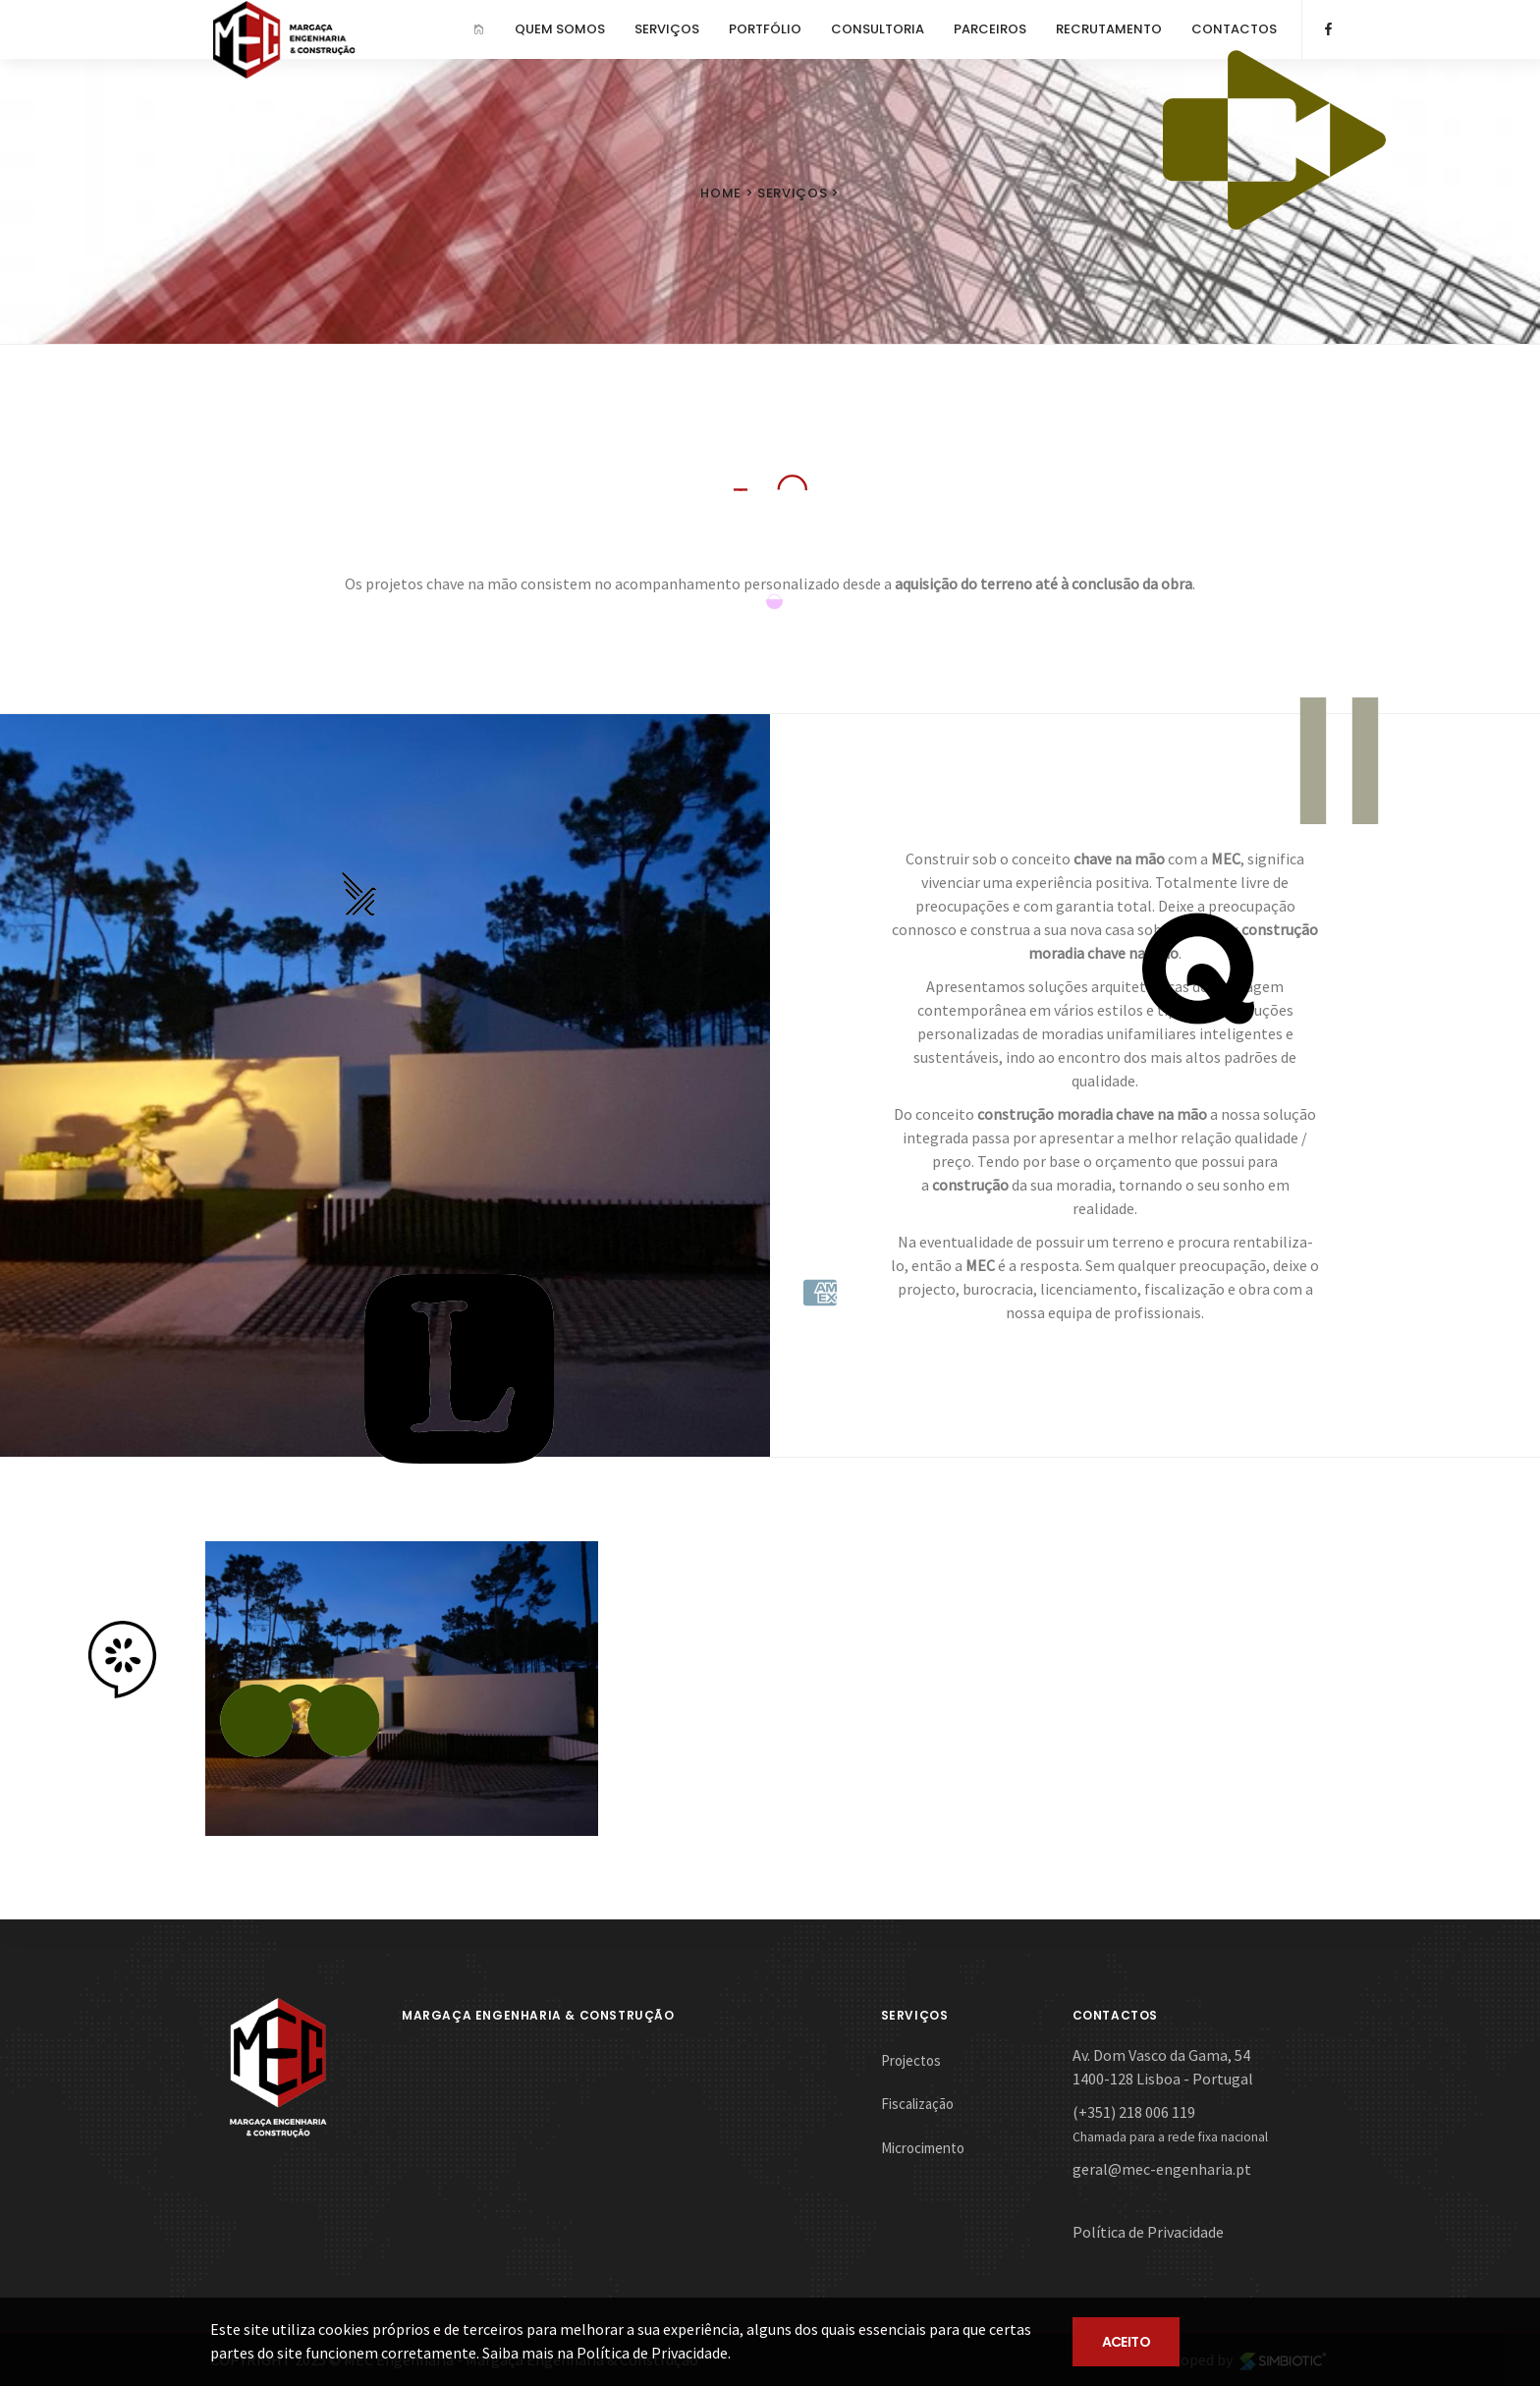 This screenshot has height=2386, width=1540. What do you see at coordinates (359, 894) in the screenshot?
I see `Falco open-source security tool logo` at bounding box center [359, 894].